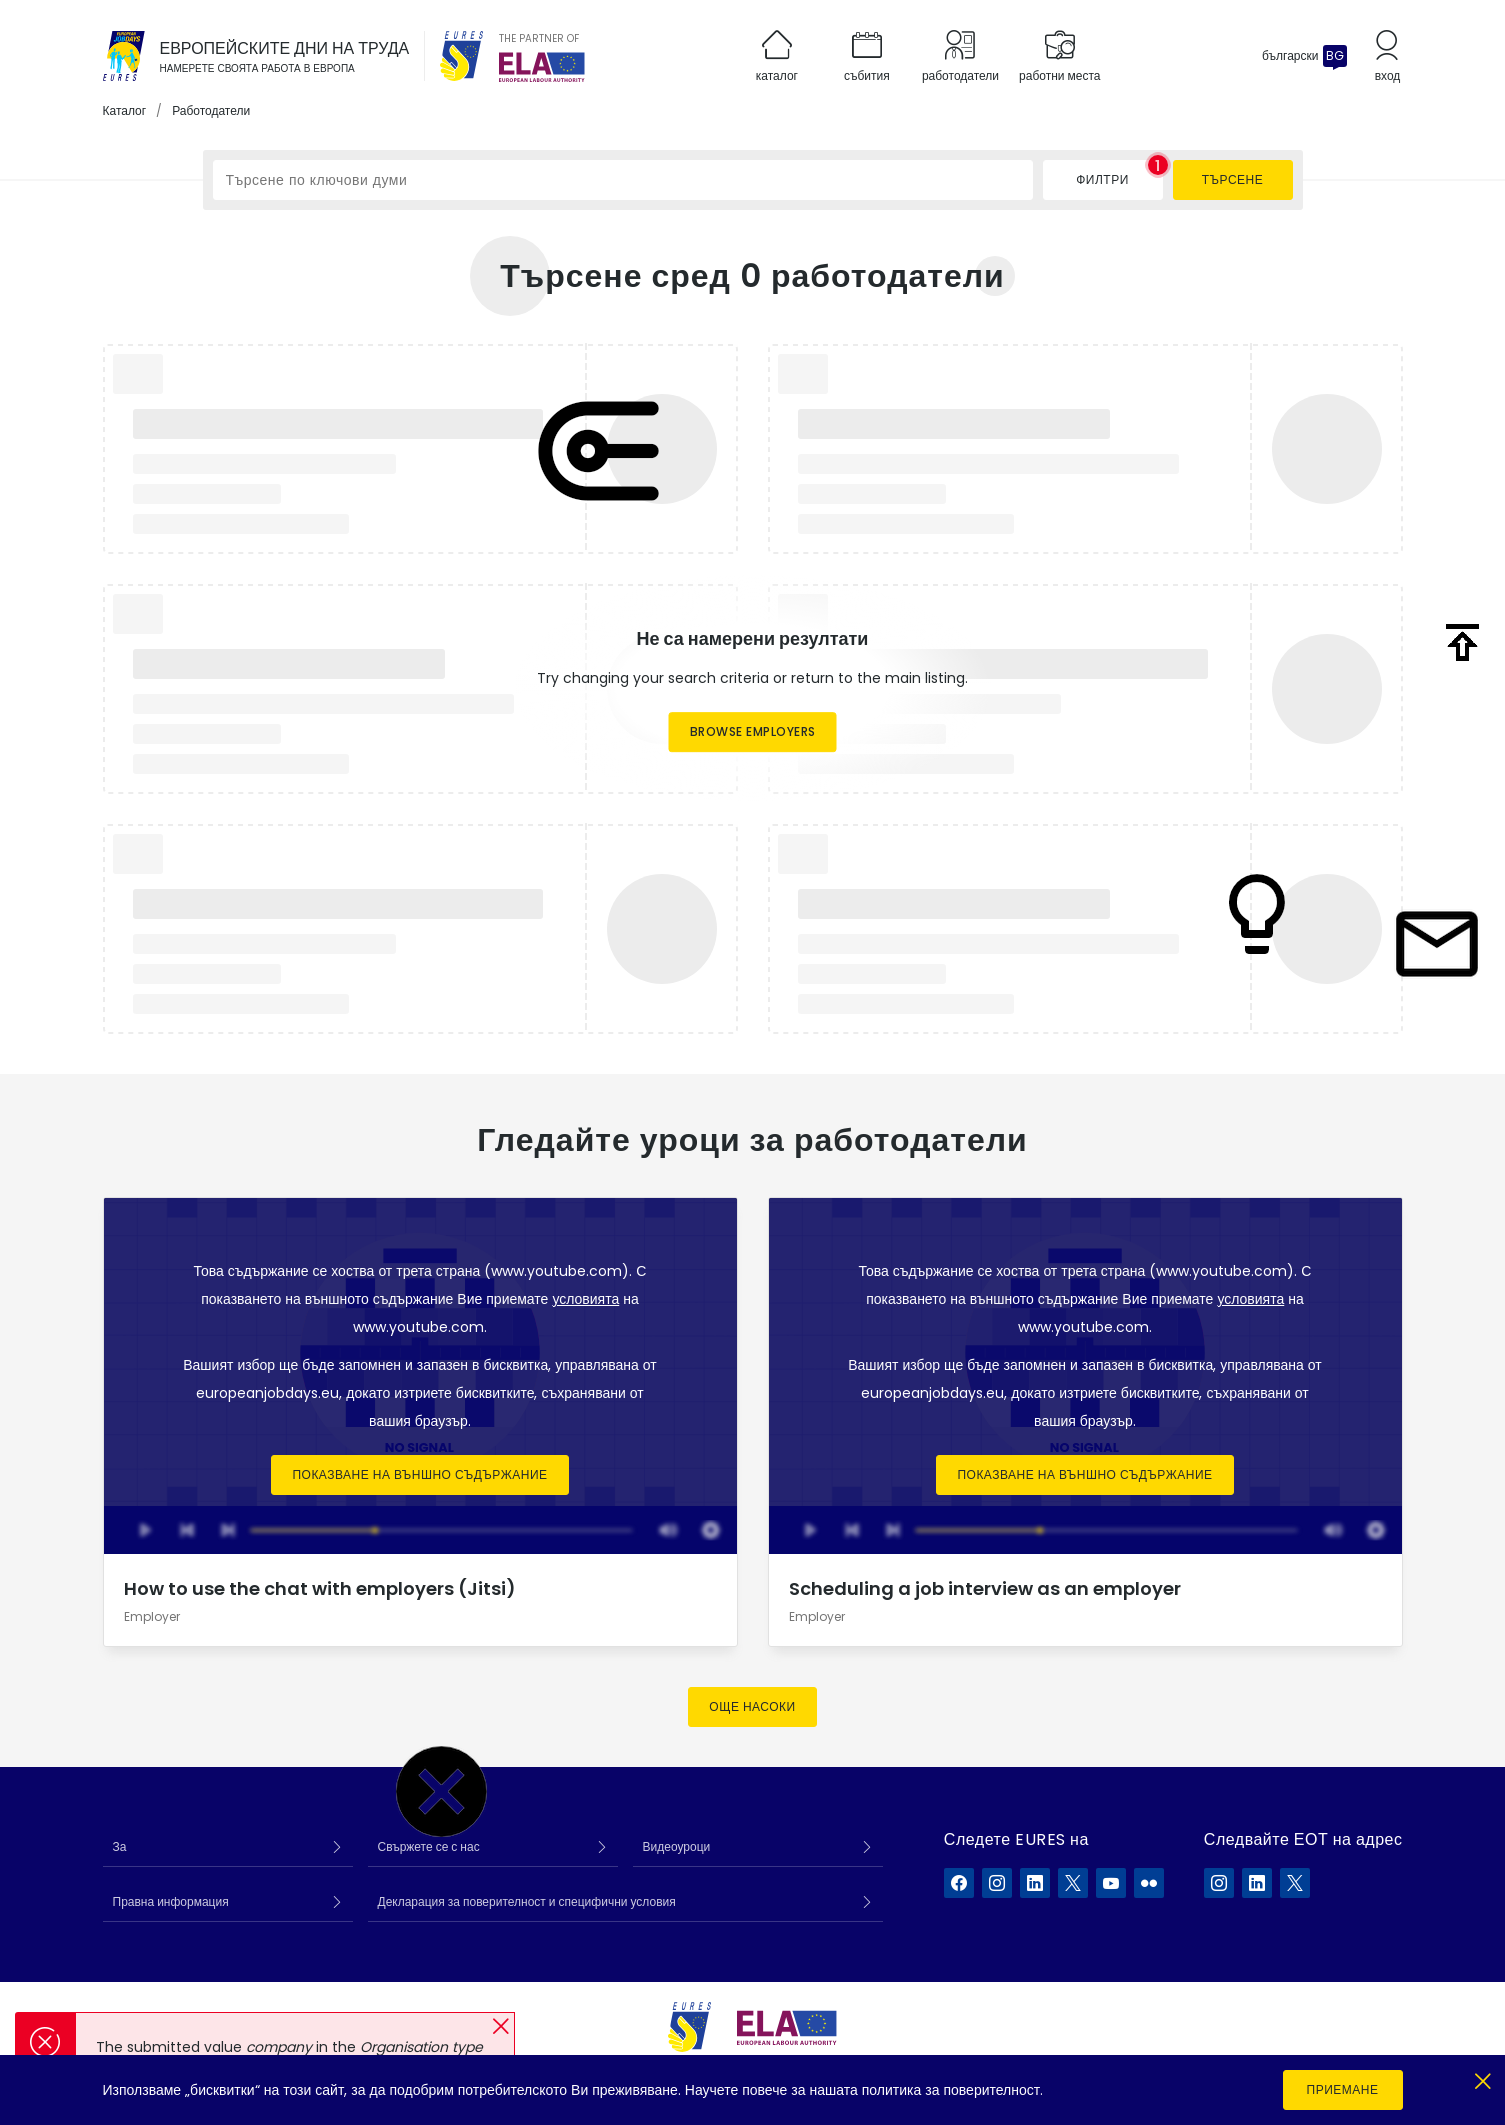 The width and height of the screenshot is (1505, 2125). What do you see at coordinates (1257, 914) in the screenshot?
I see `view tips or suggestions` at bounding box center [1257, 914].